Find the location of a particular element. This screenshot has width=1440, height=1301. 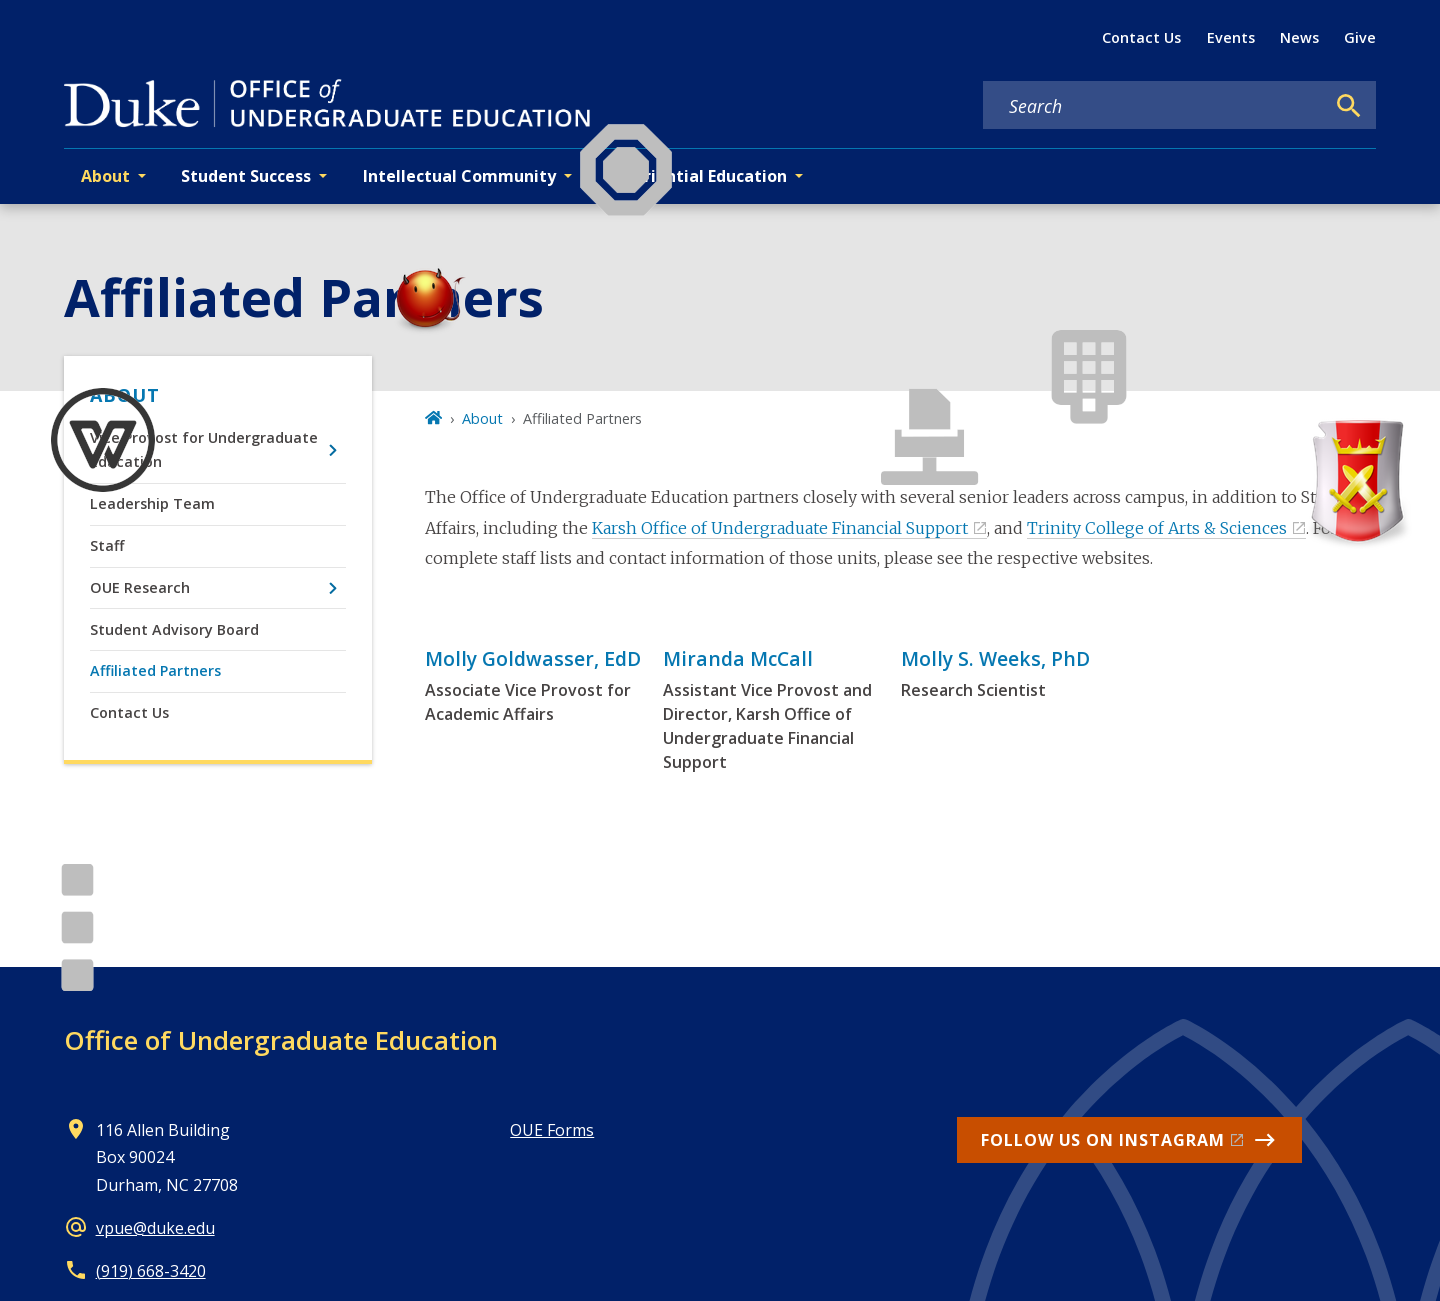

open wps office application is located at coordinates (103, 440).